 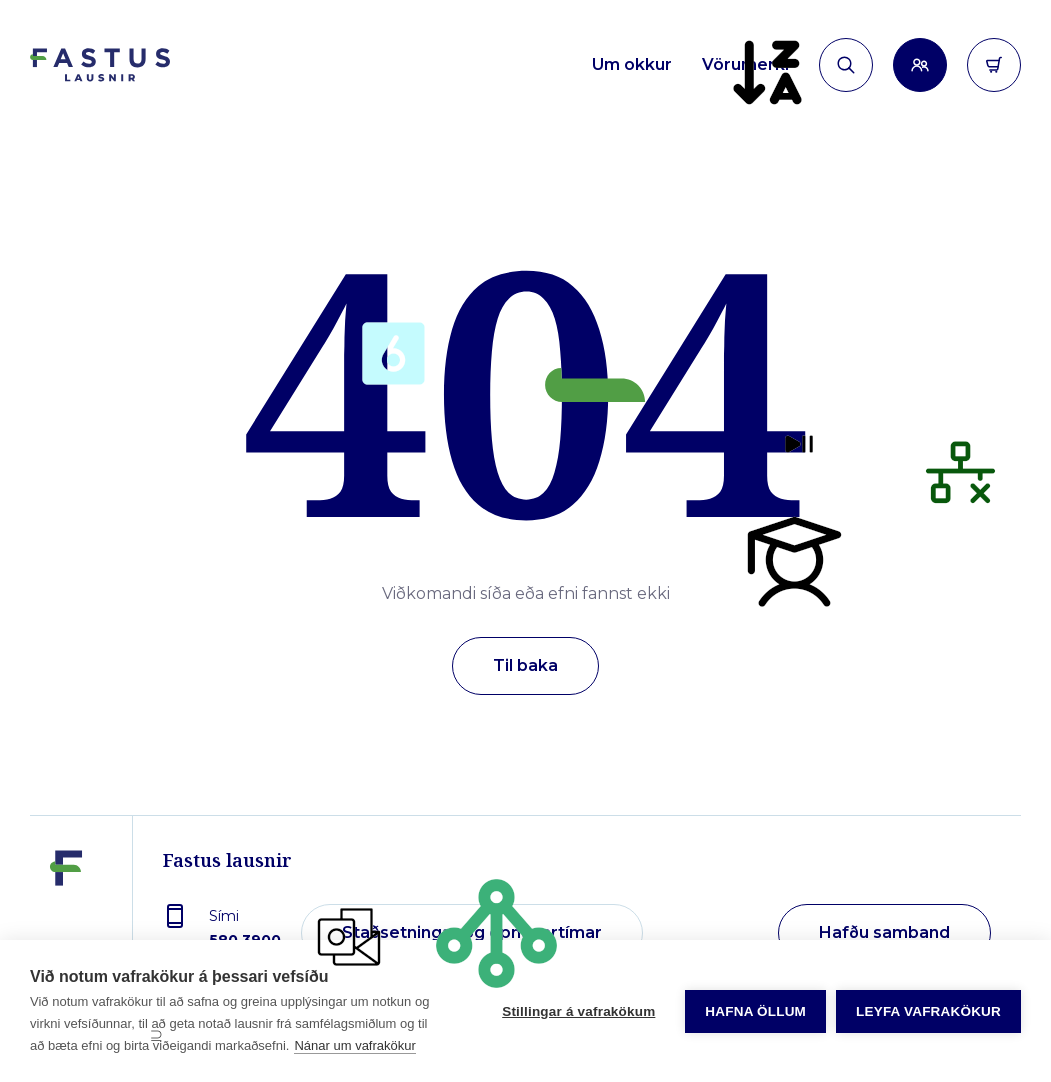 I want to click on indicates a superset mathematical relationship, so click(x=156, y=1036).